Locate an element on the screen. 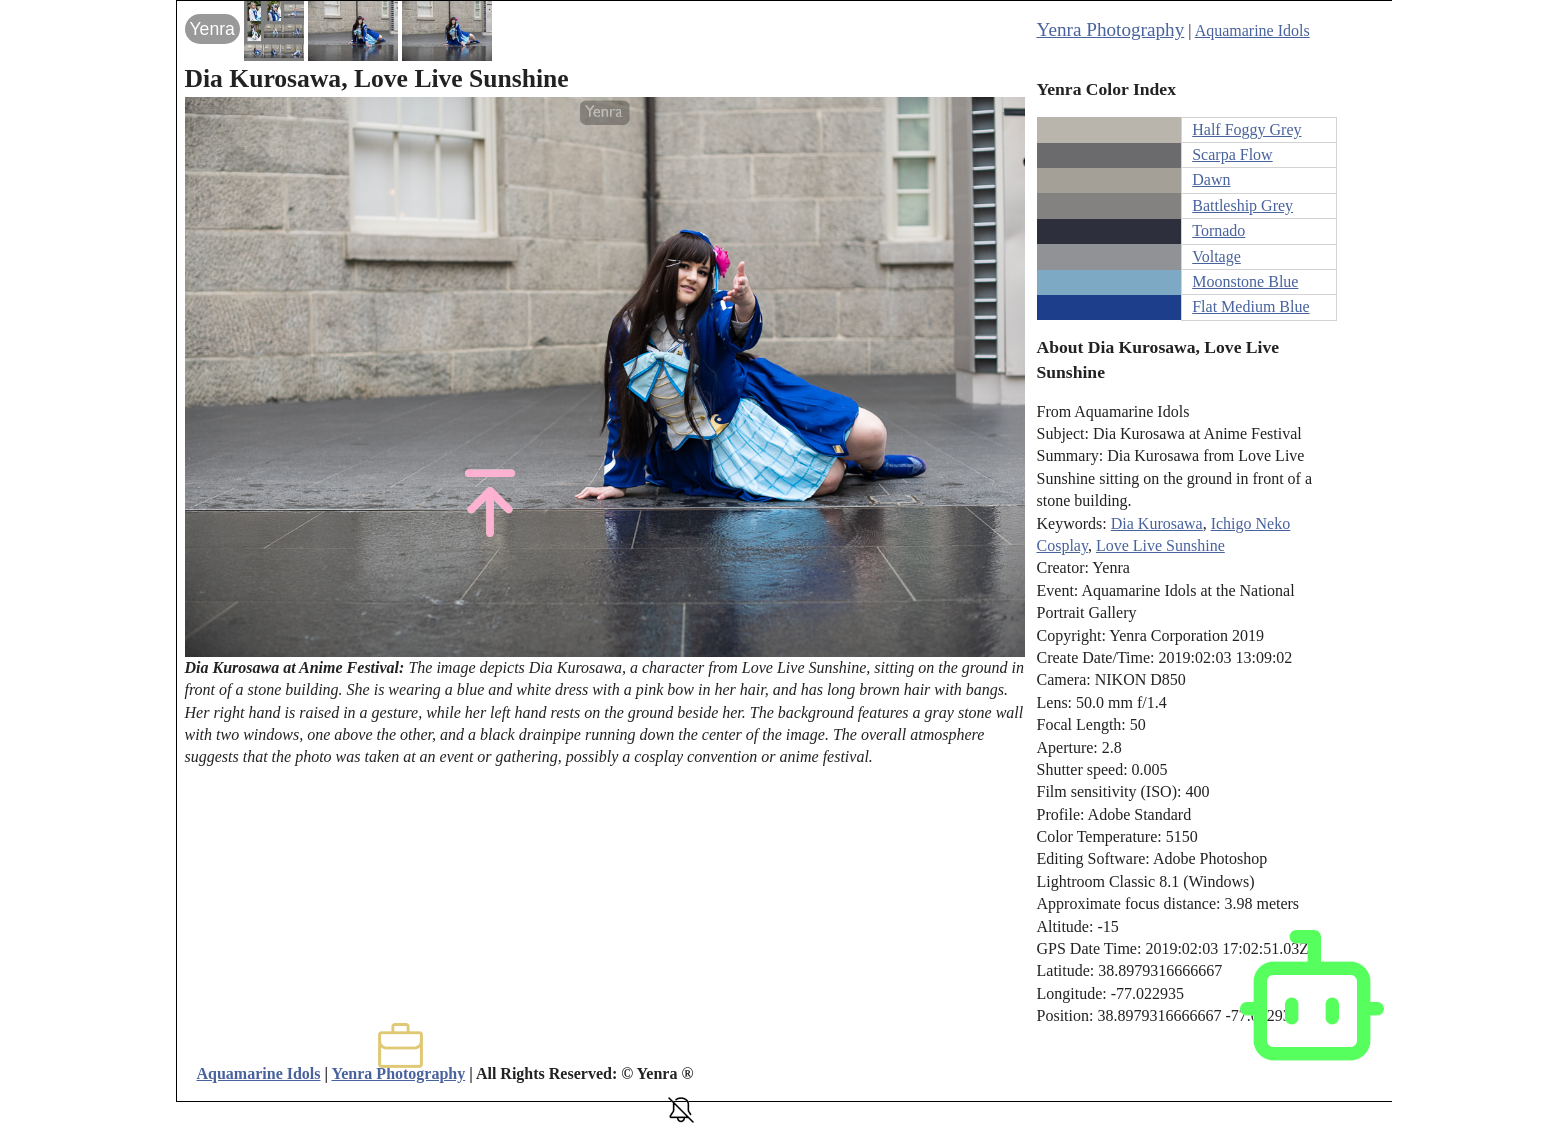 This screenshot has height=1124, width=1568. view dependabot alerts and automated dependency updates is located at coordinates (1312, 1002).